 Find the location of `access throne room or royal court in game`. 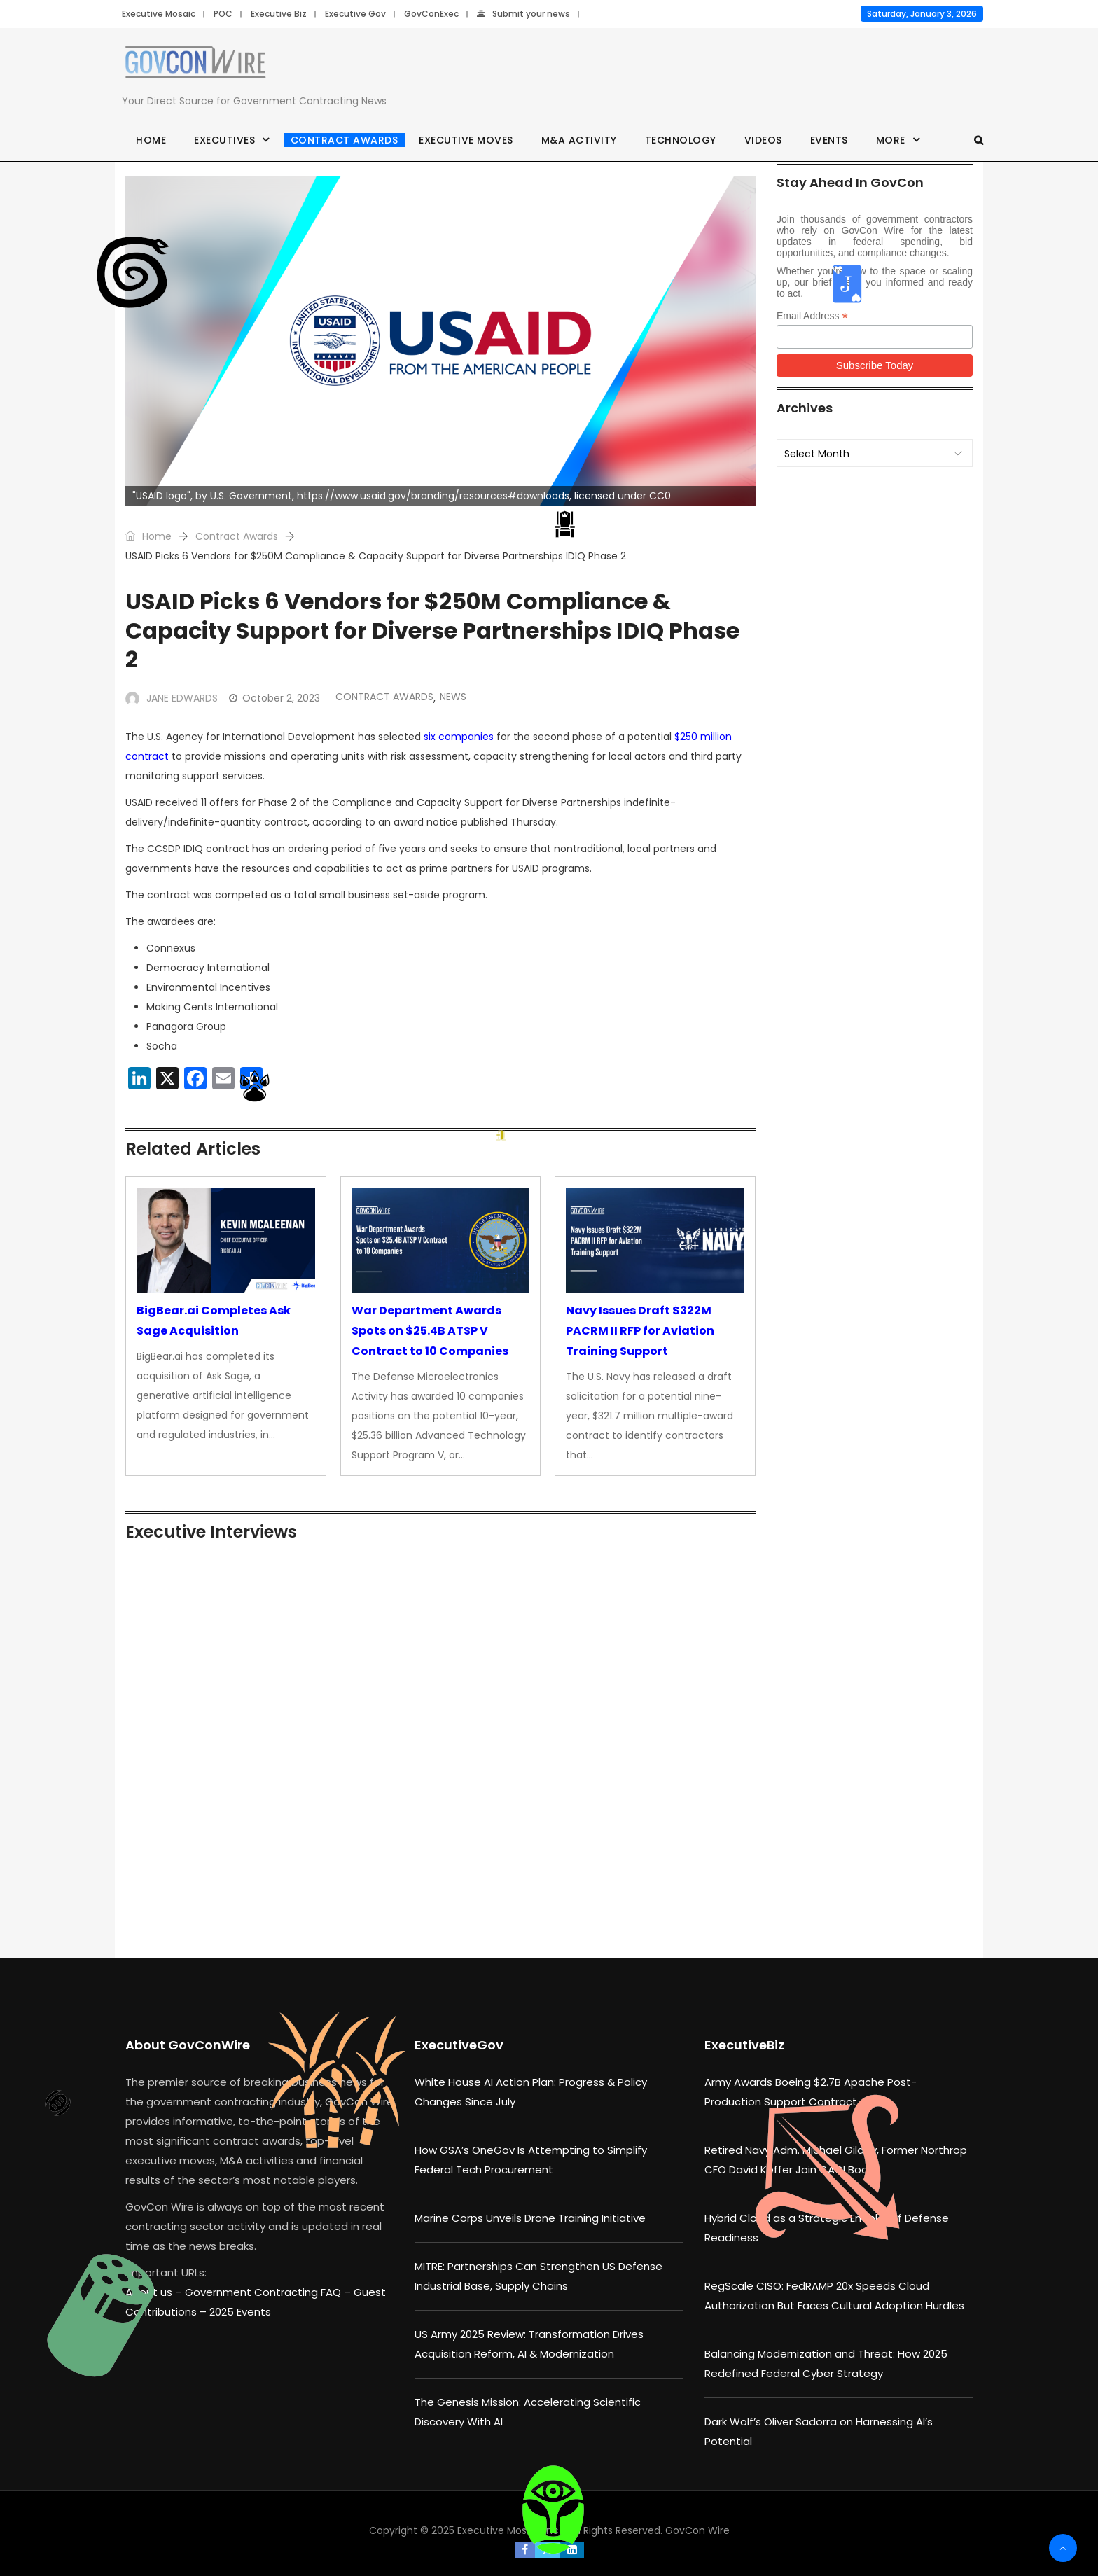

access throne room or royal court in game is located at coordinates (564, 524).